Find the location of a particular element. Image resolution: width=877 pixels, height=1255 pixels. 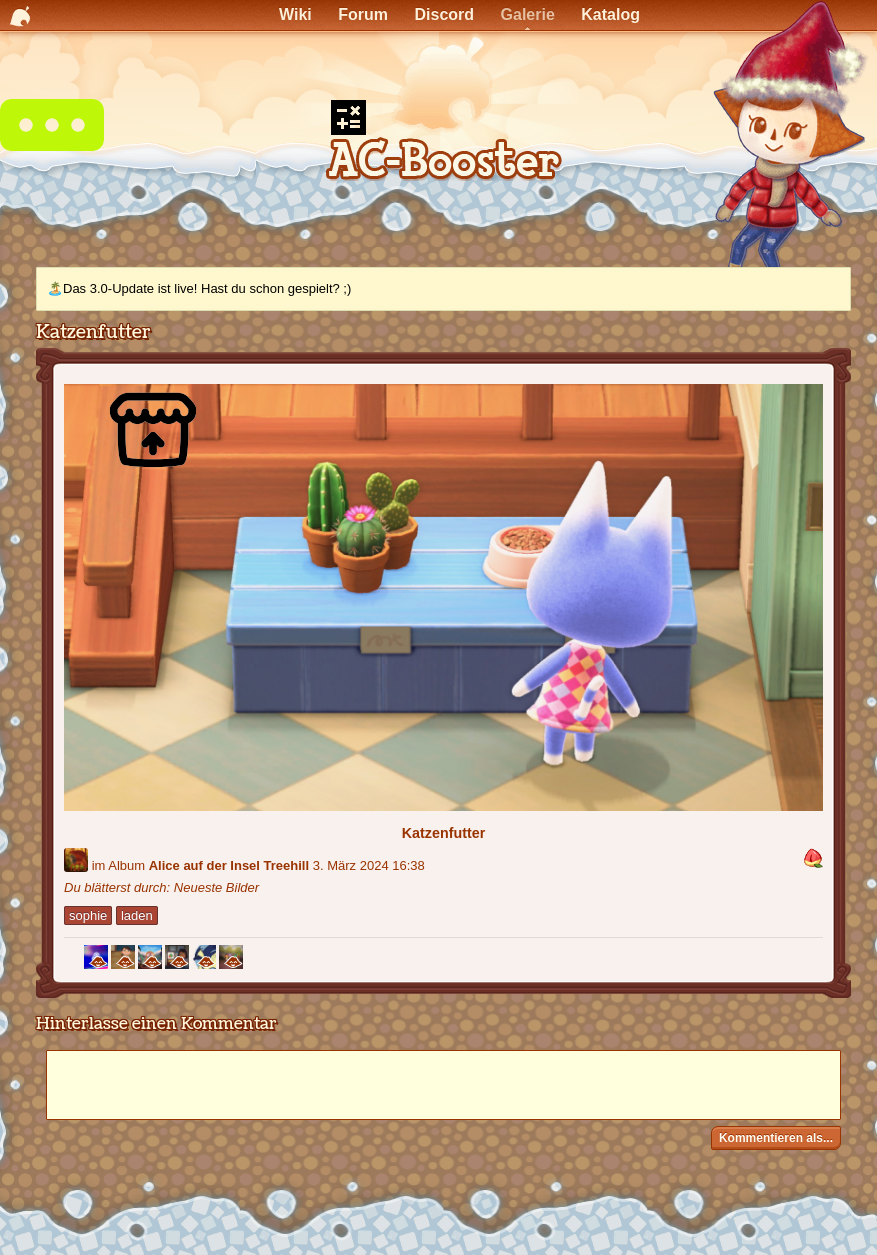

open calculator app is located at coordinates (348, 117).